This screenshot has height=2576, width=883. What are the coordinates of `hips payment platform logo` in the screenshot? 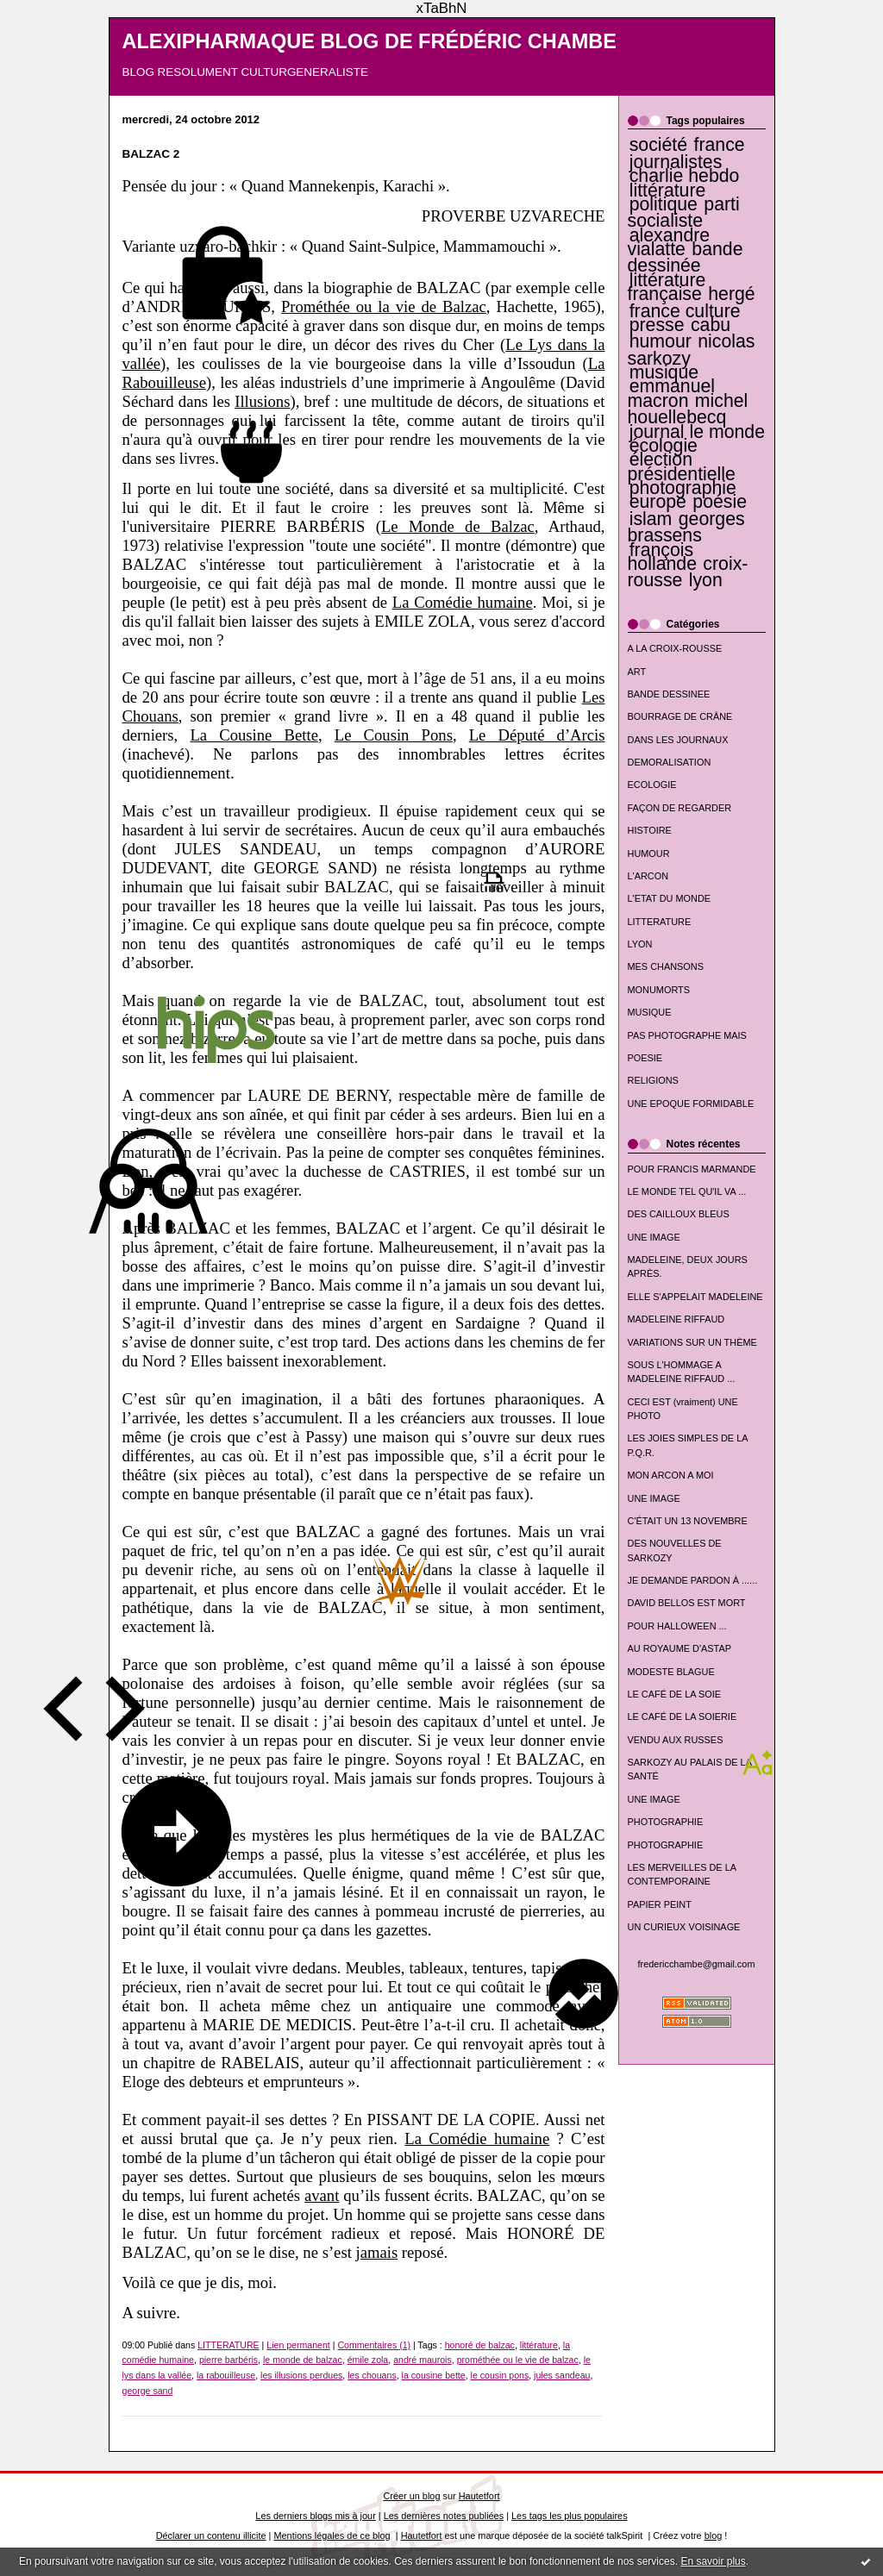 It's located at (216, 1029).